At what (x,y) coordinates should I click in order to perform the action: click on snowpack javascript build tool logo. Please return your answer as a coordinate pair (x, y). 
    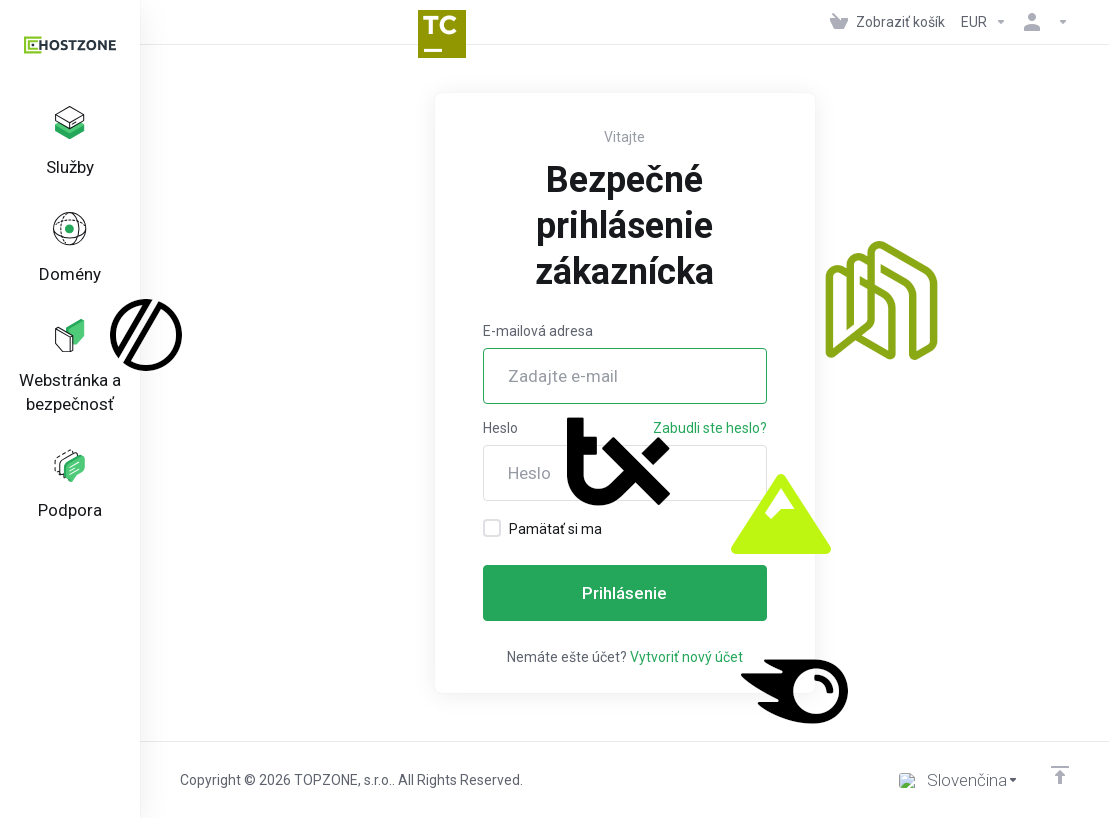
    Looking at the image, I should click on (781, 514).